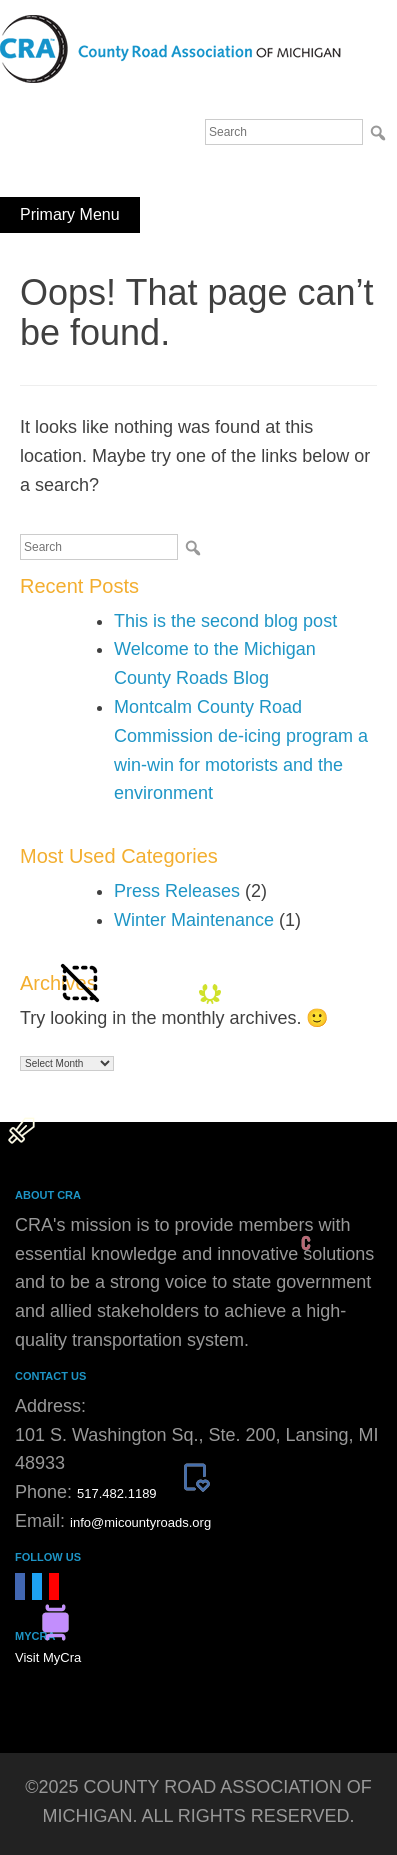 Image resolution: width=397 pixels, height=1855 pixels. I want to click on access combat or battle features, so click(22, 1130).